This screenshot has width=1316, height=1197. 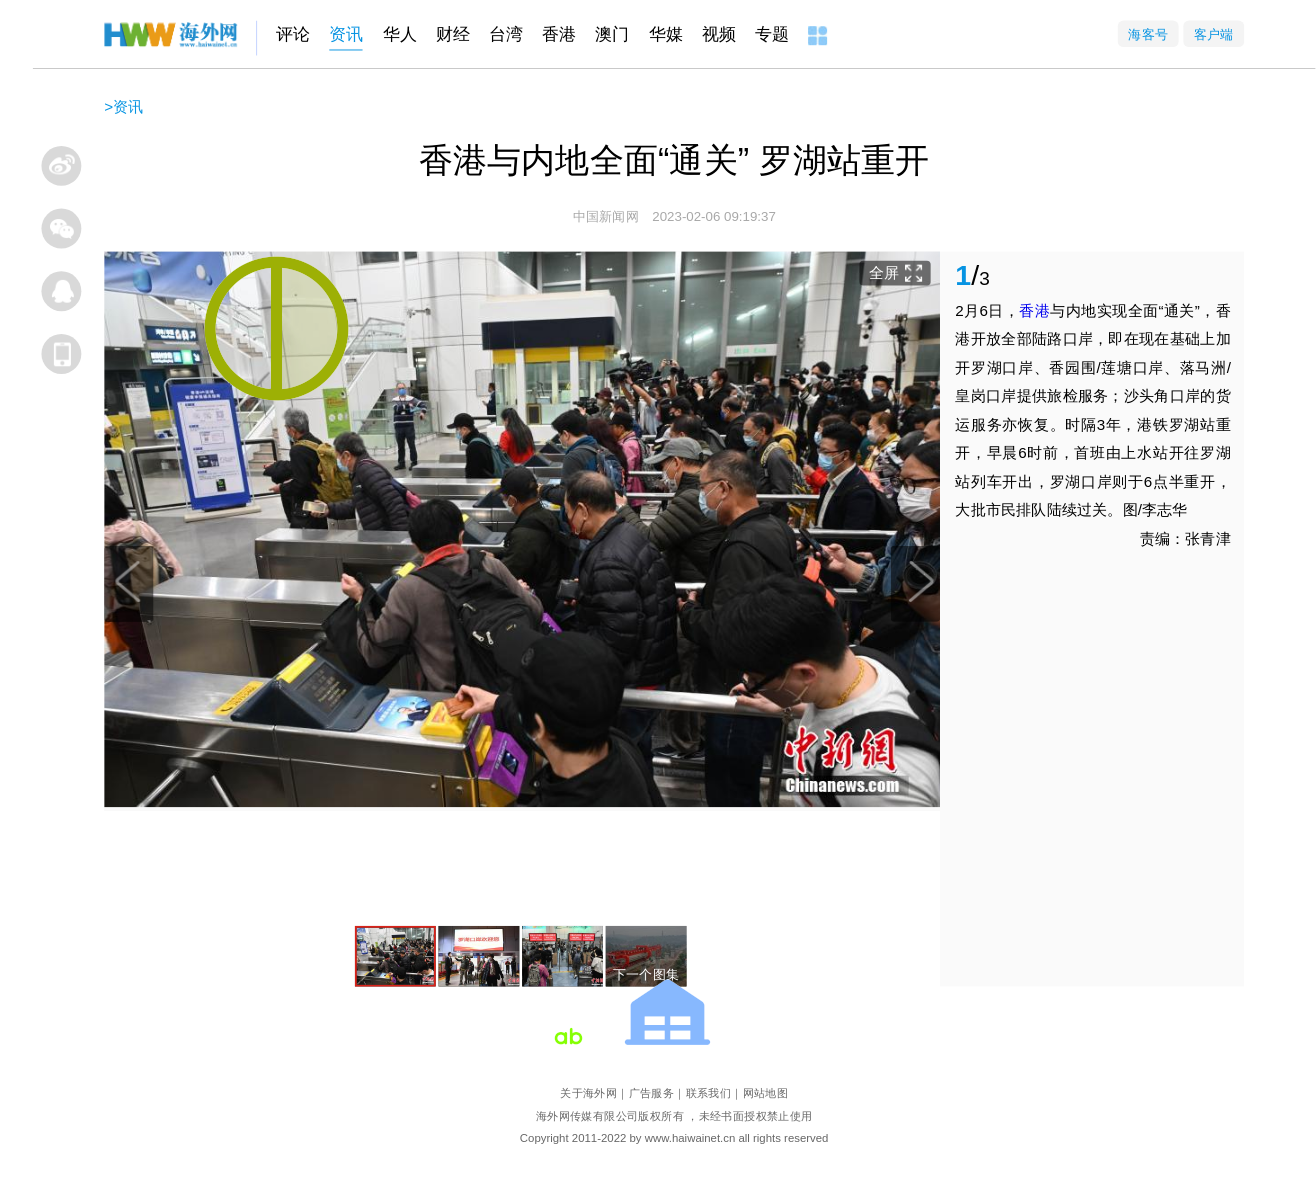 What do you see at coordinates (568, 1037) in the screenshot?
I see `convert text to lowercase` at bounding box center [568, 1037].